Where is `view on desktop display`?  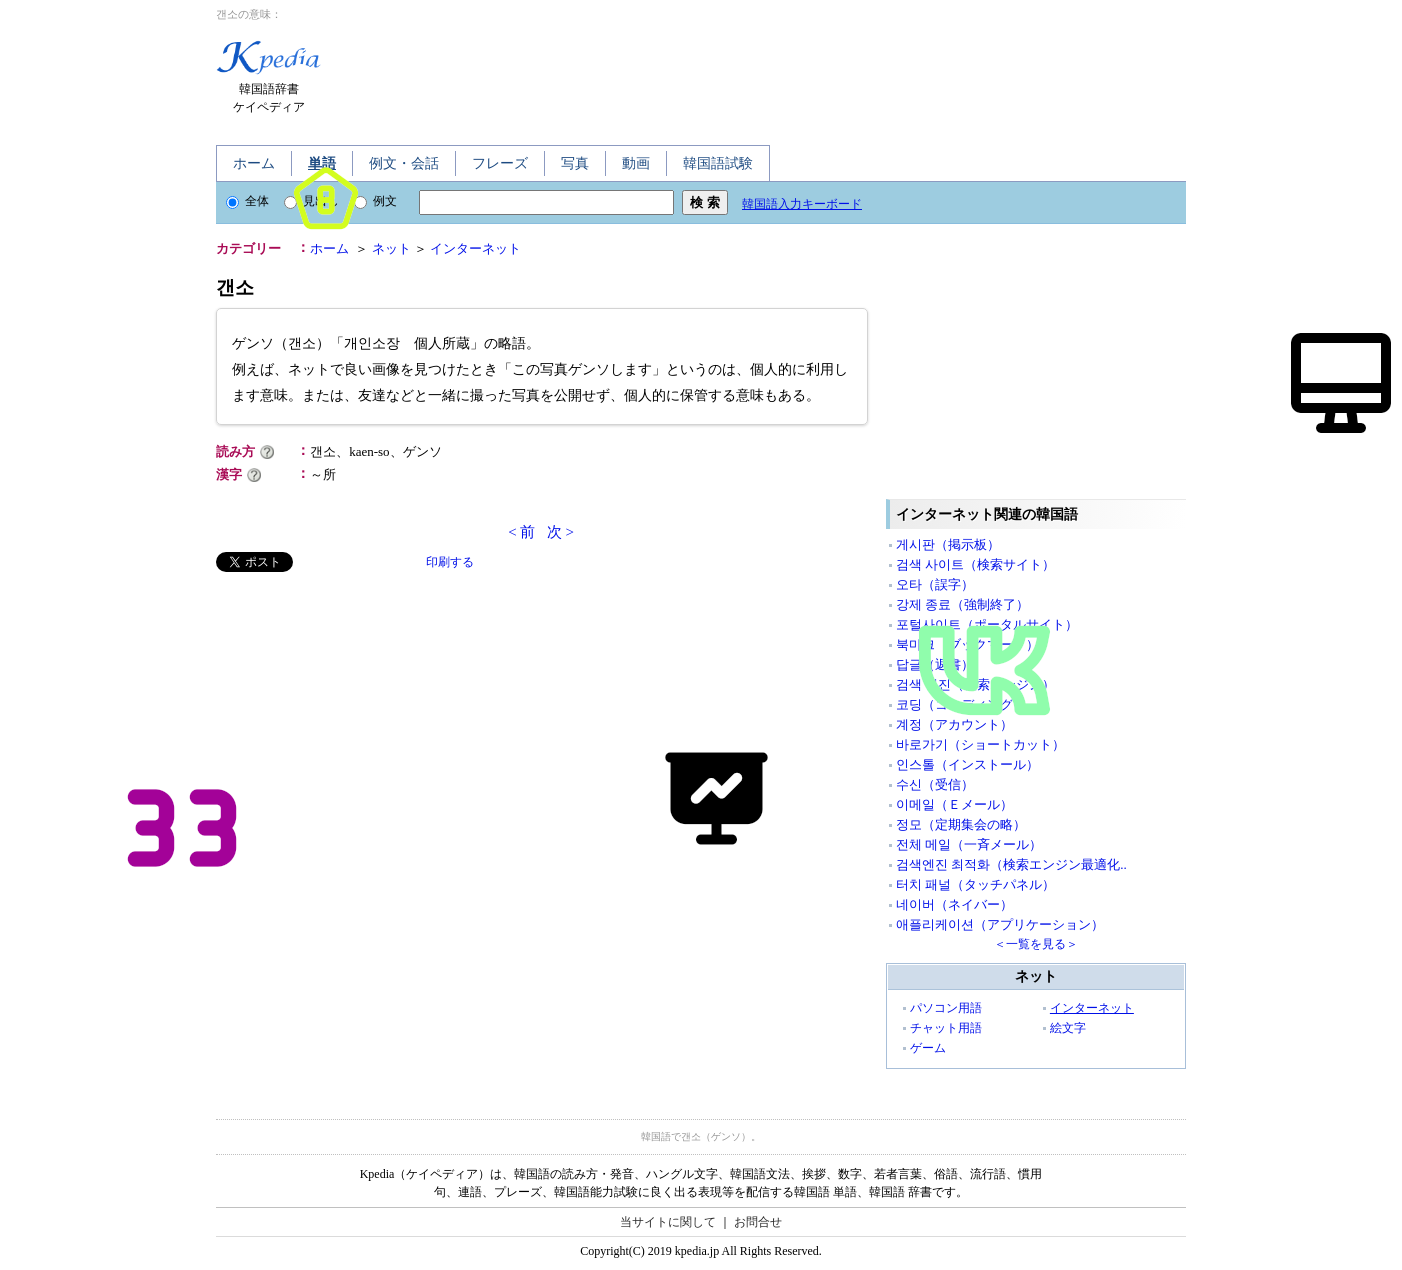
view on desktop display is located at coordinates (1341, 383).